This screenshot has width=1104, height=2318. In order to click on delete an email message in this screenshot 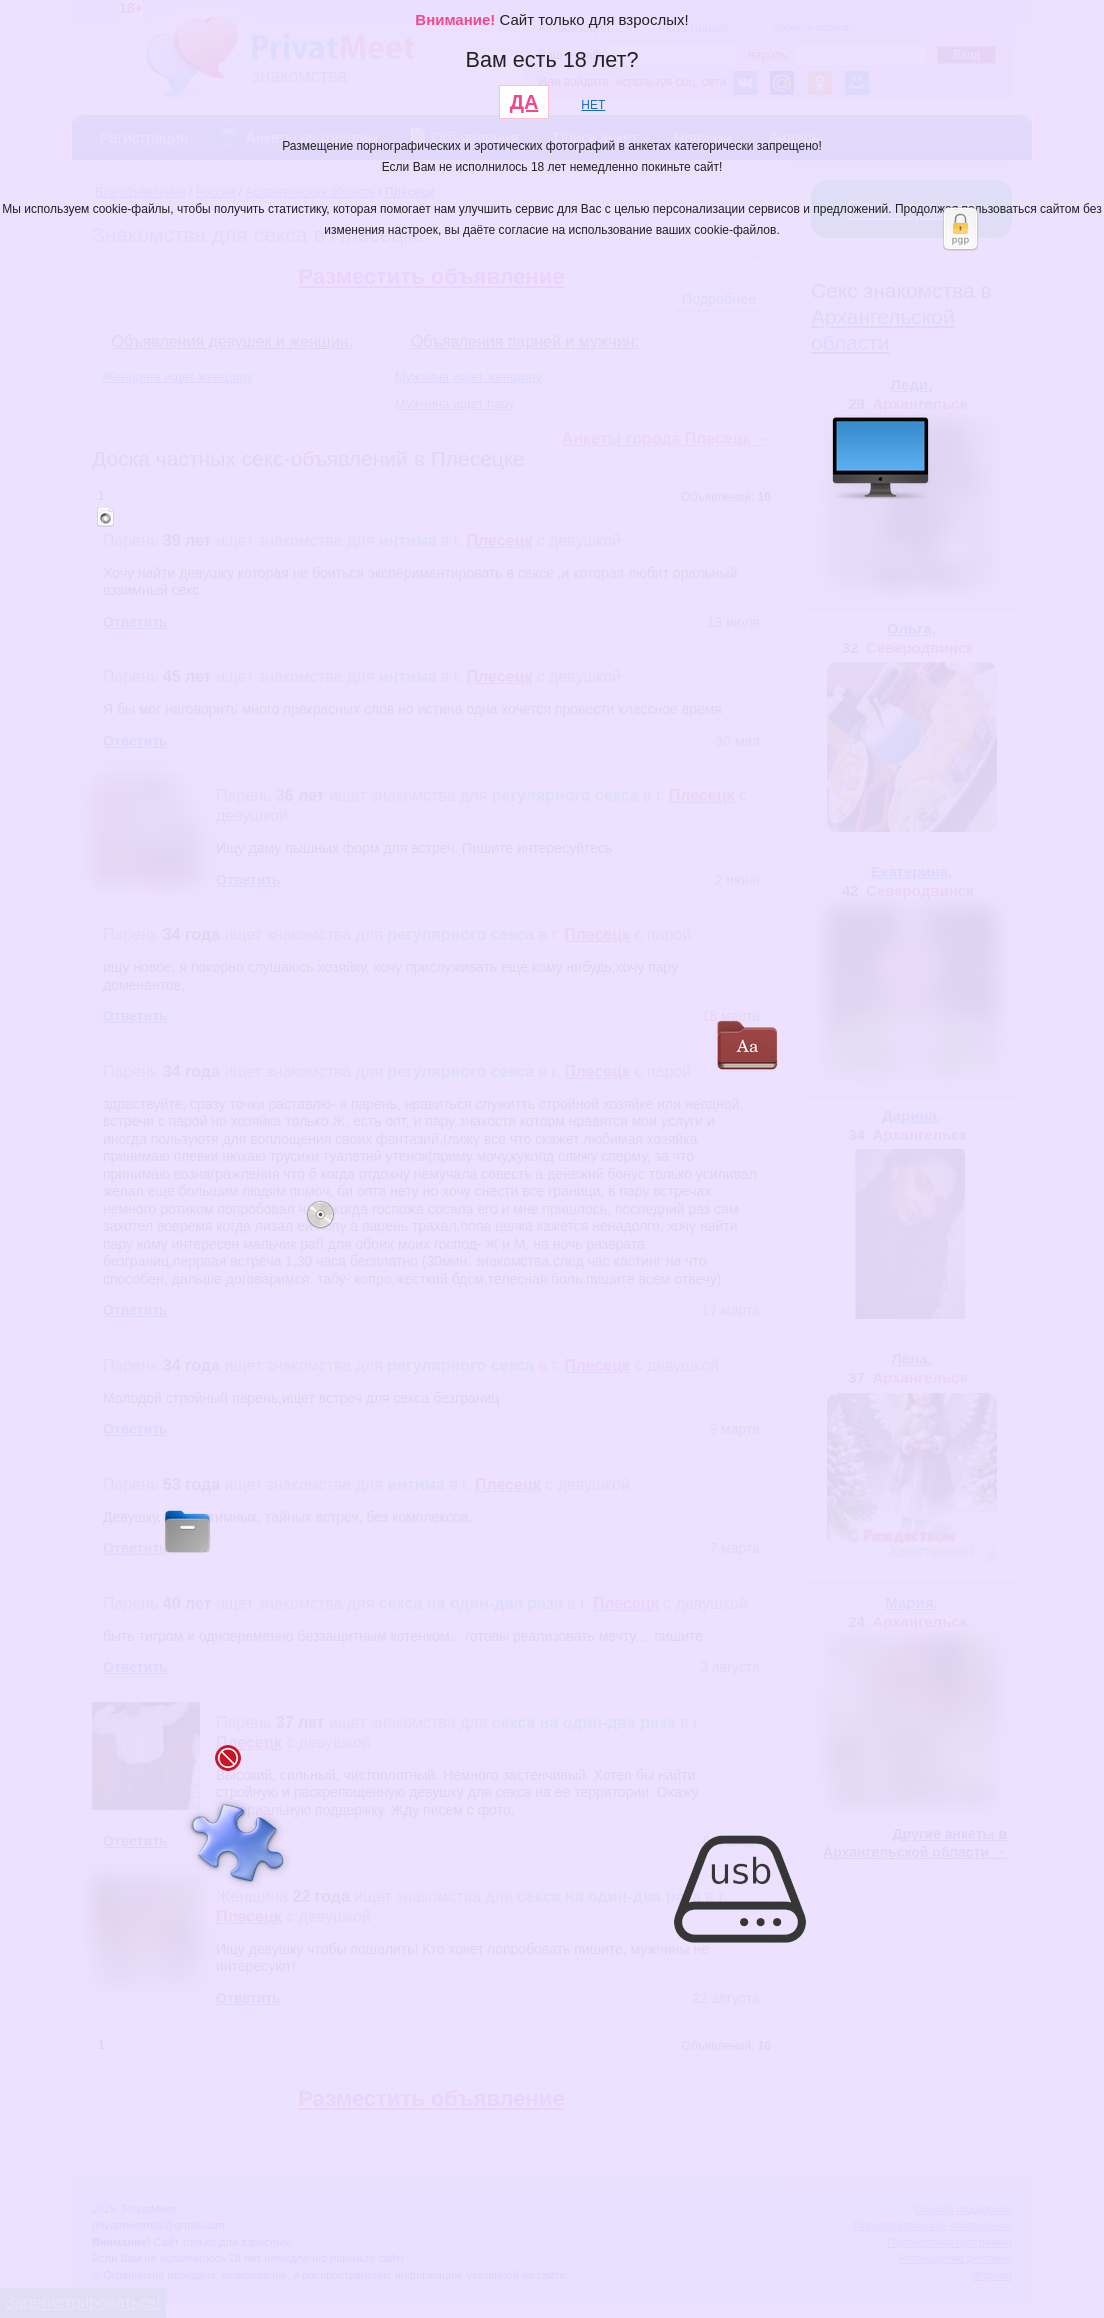, I will do `click(228, 1758)`.